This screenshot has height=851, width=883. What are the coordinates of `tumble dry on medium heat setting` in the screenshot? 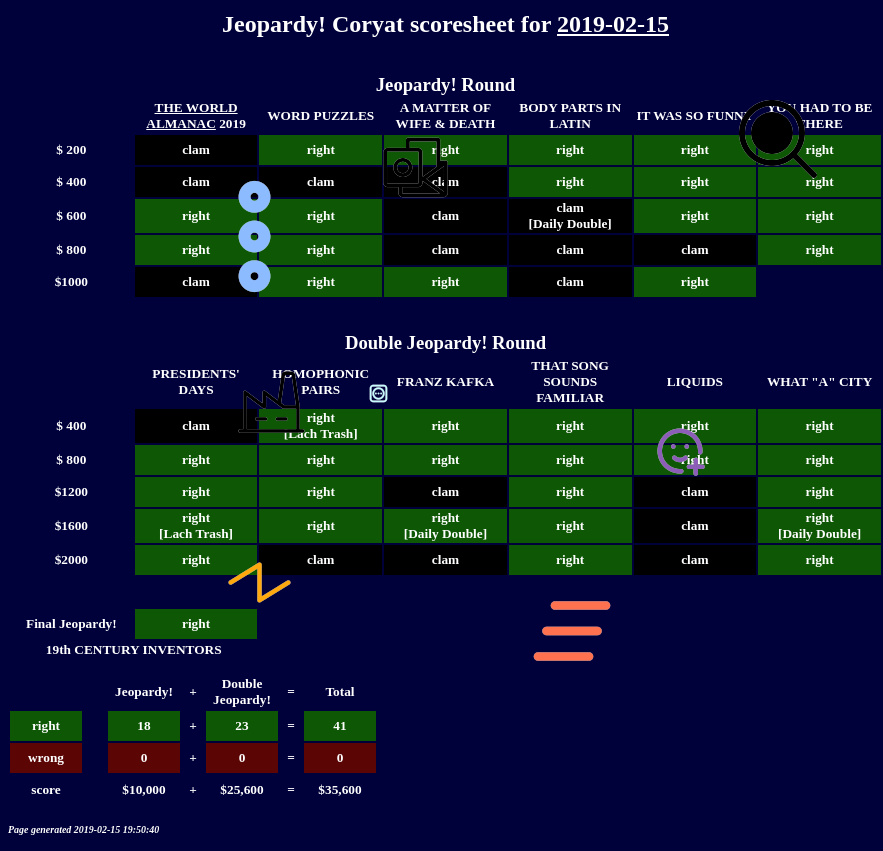 It's located at (378, 393).